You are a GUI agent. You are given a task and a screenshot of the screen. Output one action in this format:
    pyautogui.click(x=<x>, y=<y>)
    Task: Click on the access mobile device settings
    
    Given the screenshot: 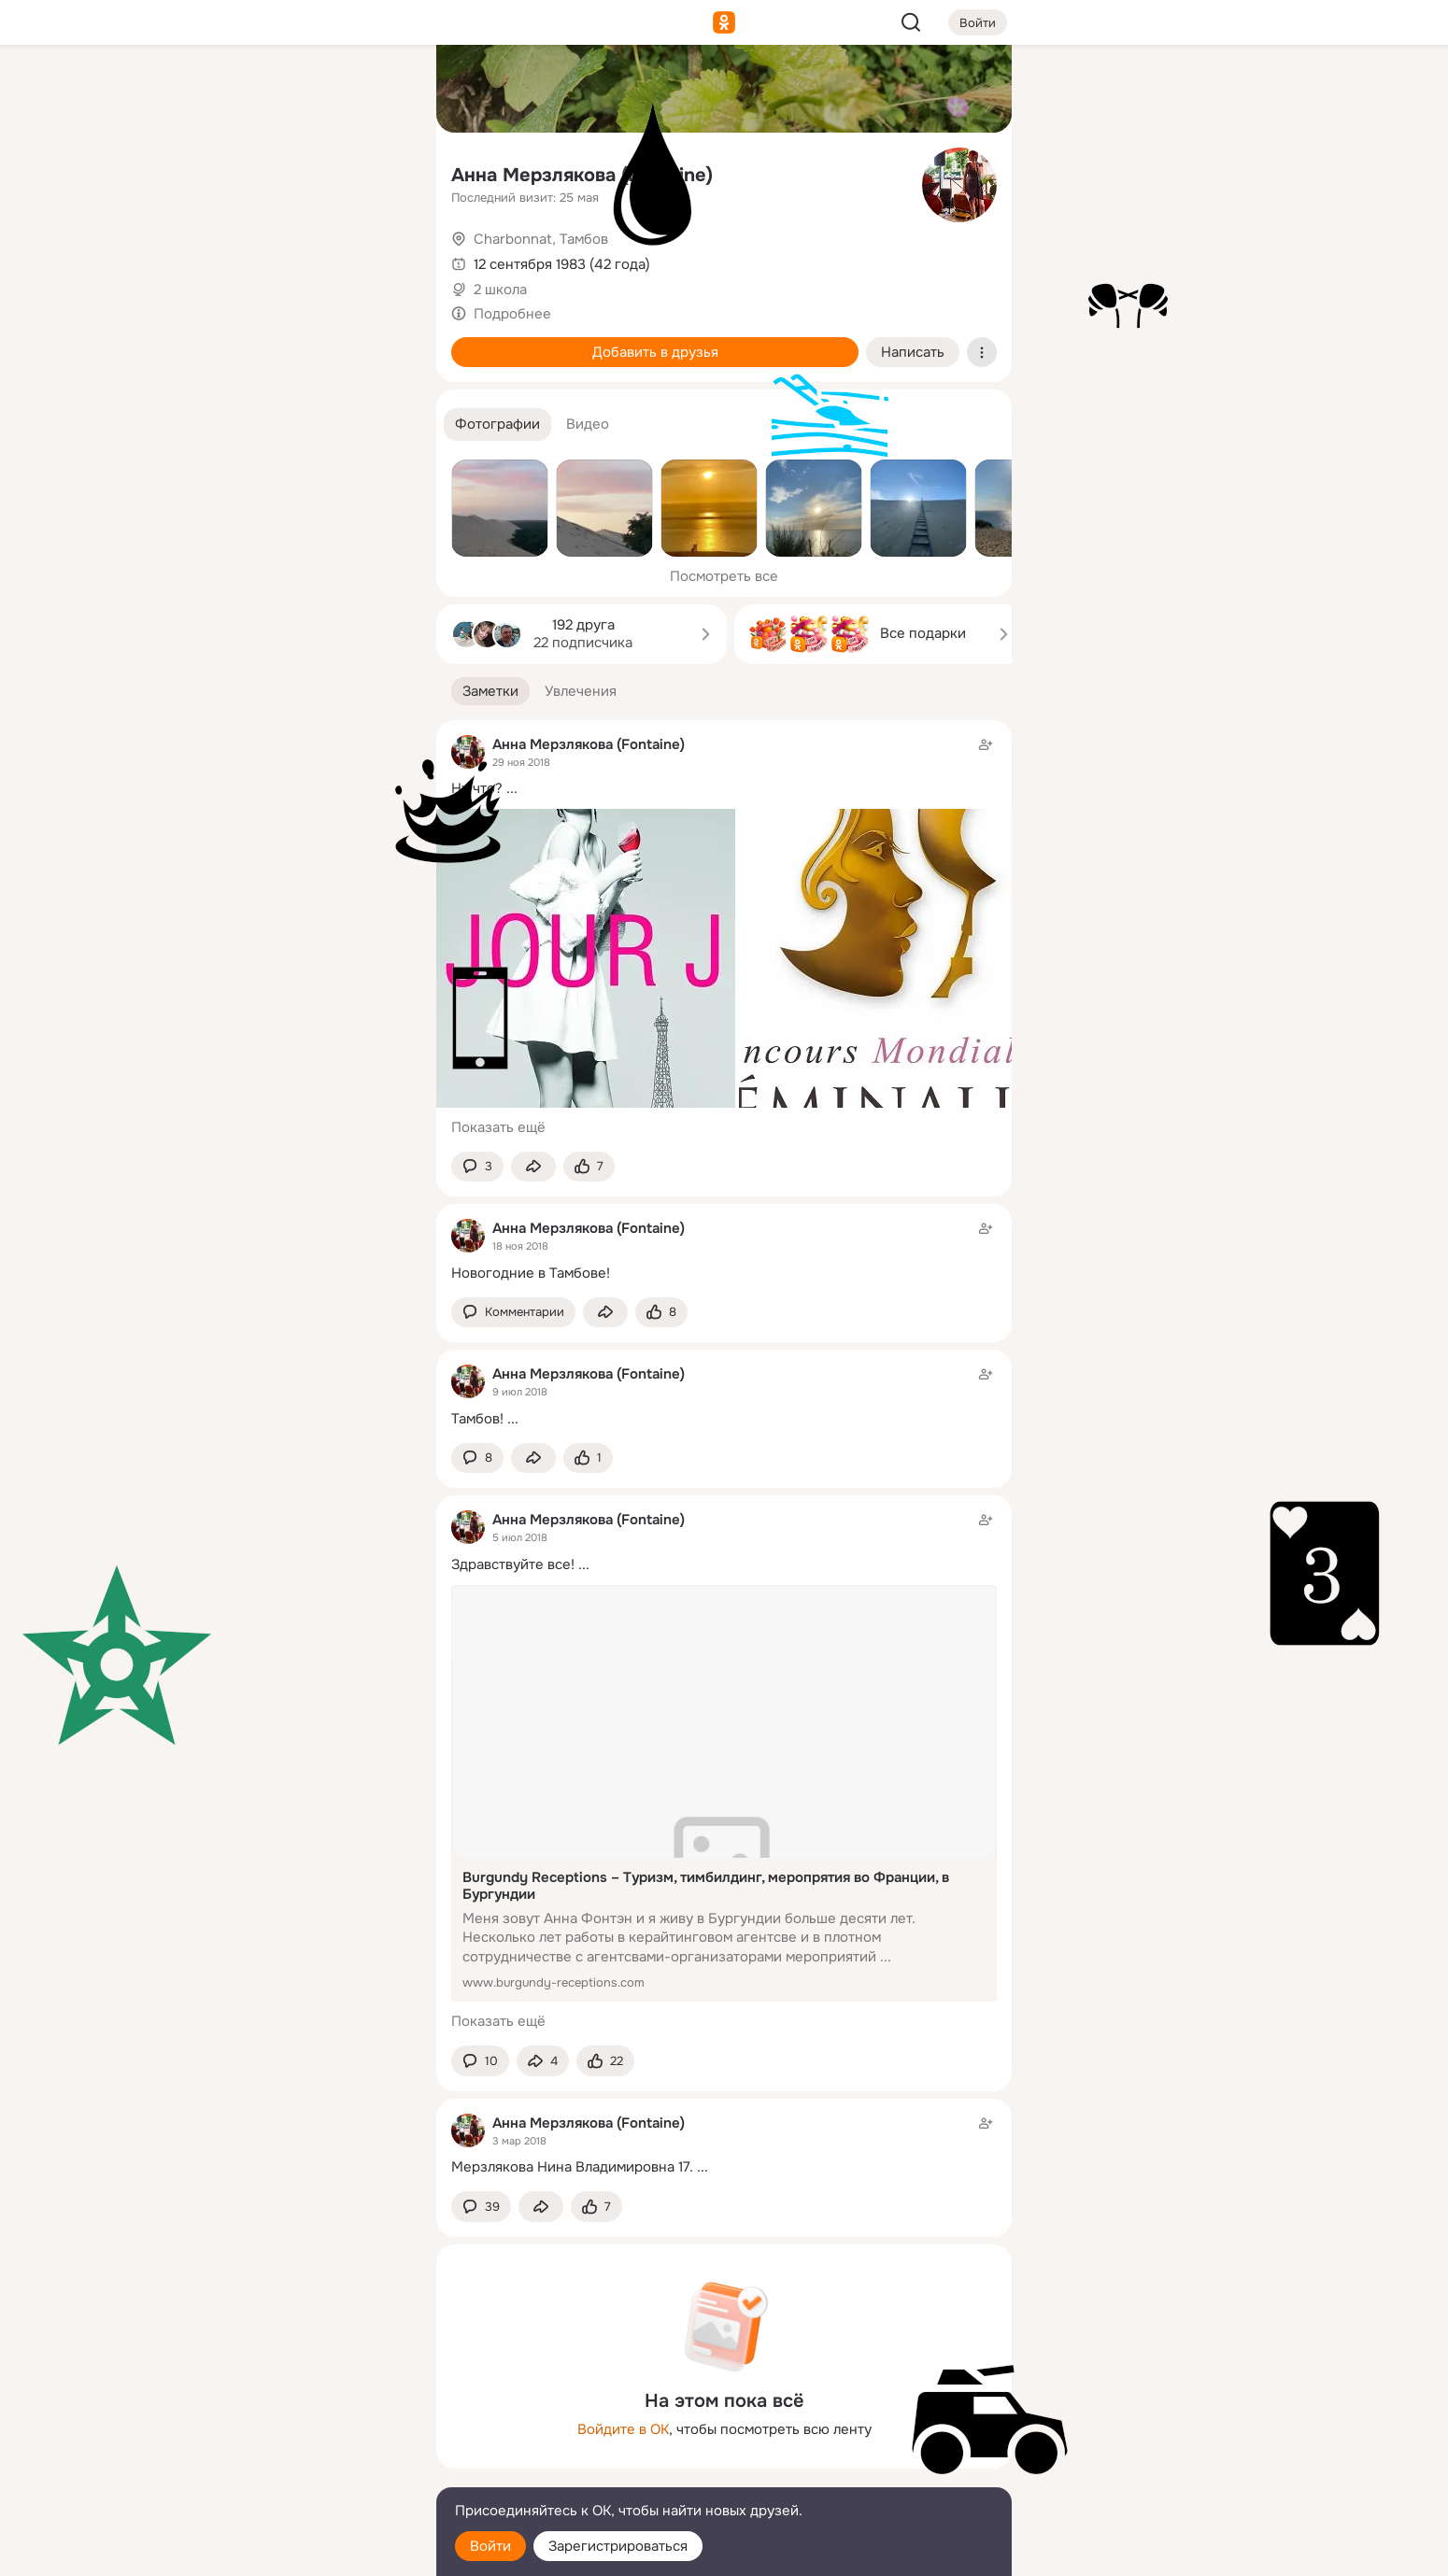 What is the action you would take?
    pyautogui.click(x=480, y=1018)
    